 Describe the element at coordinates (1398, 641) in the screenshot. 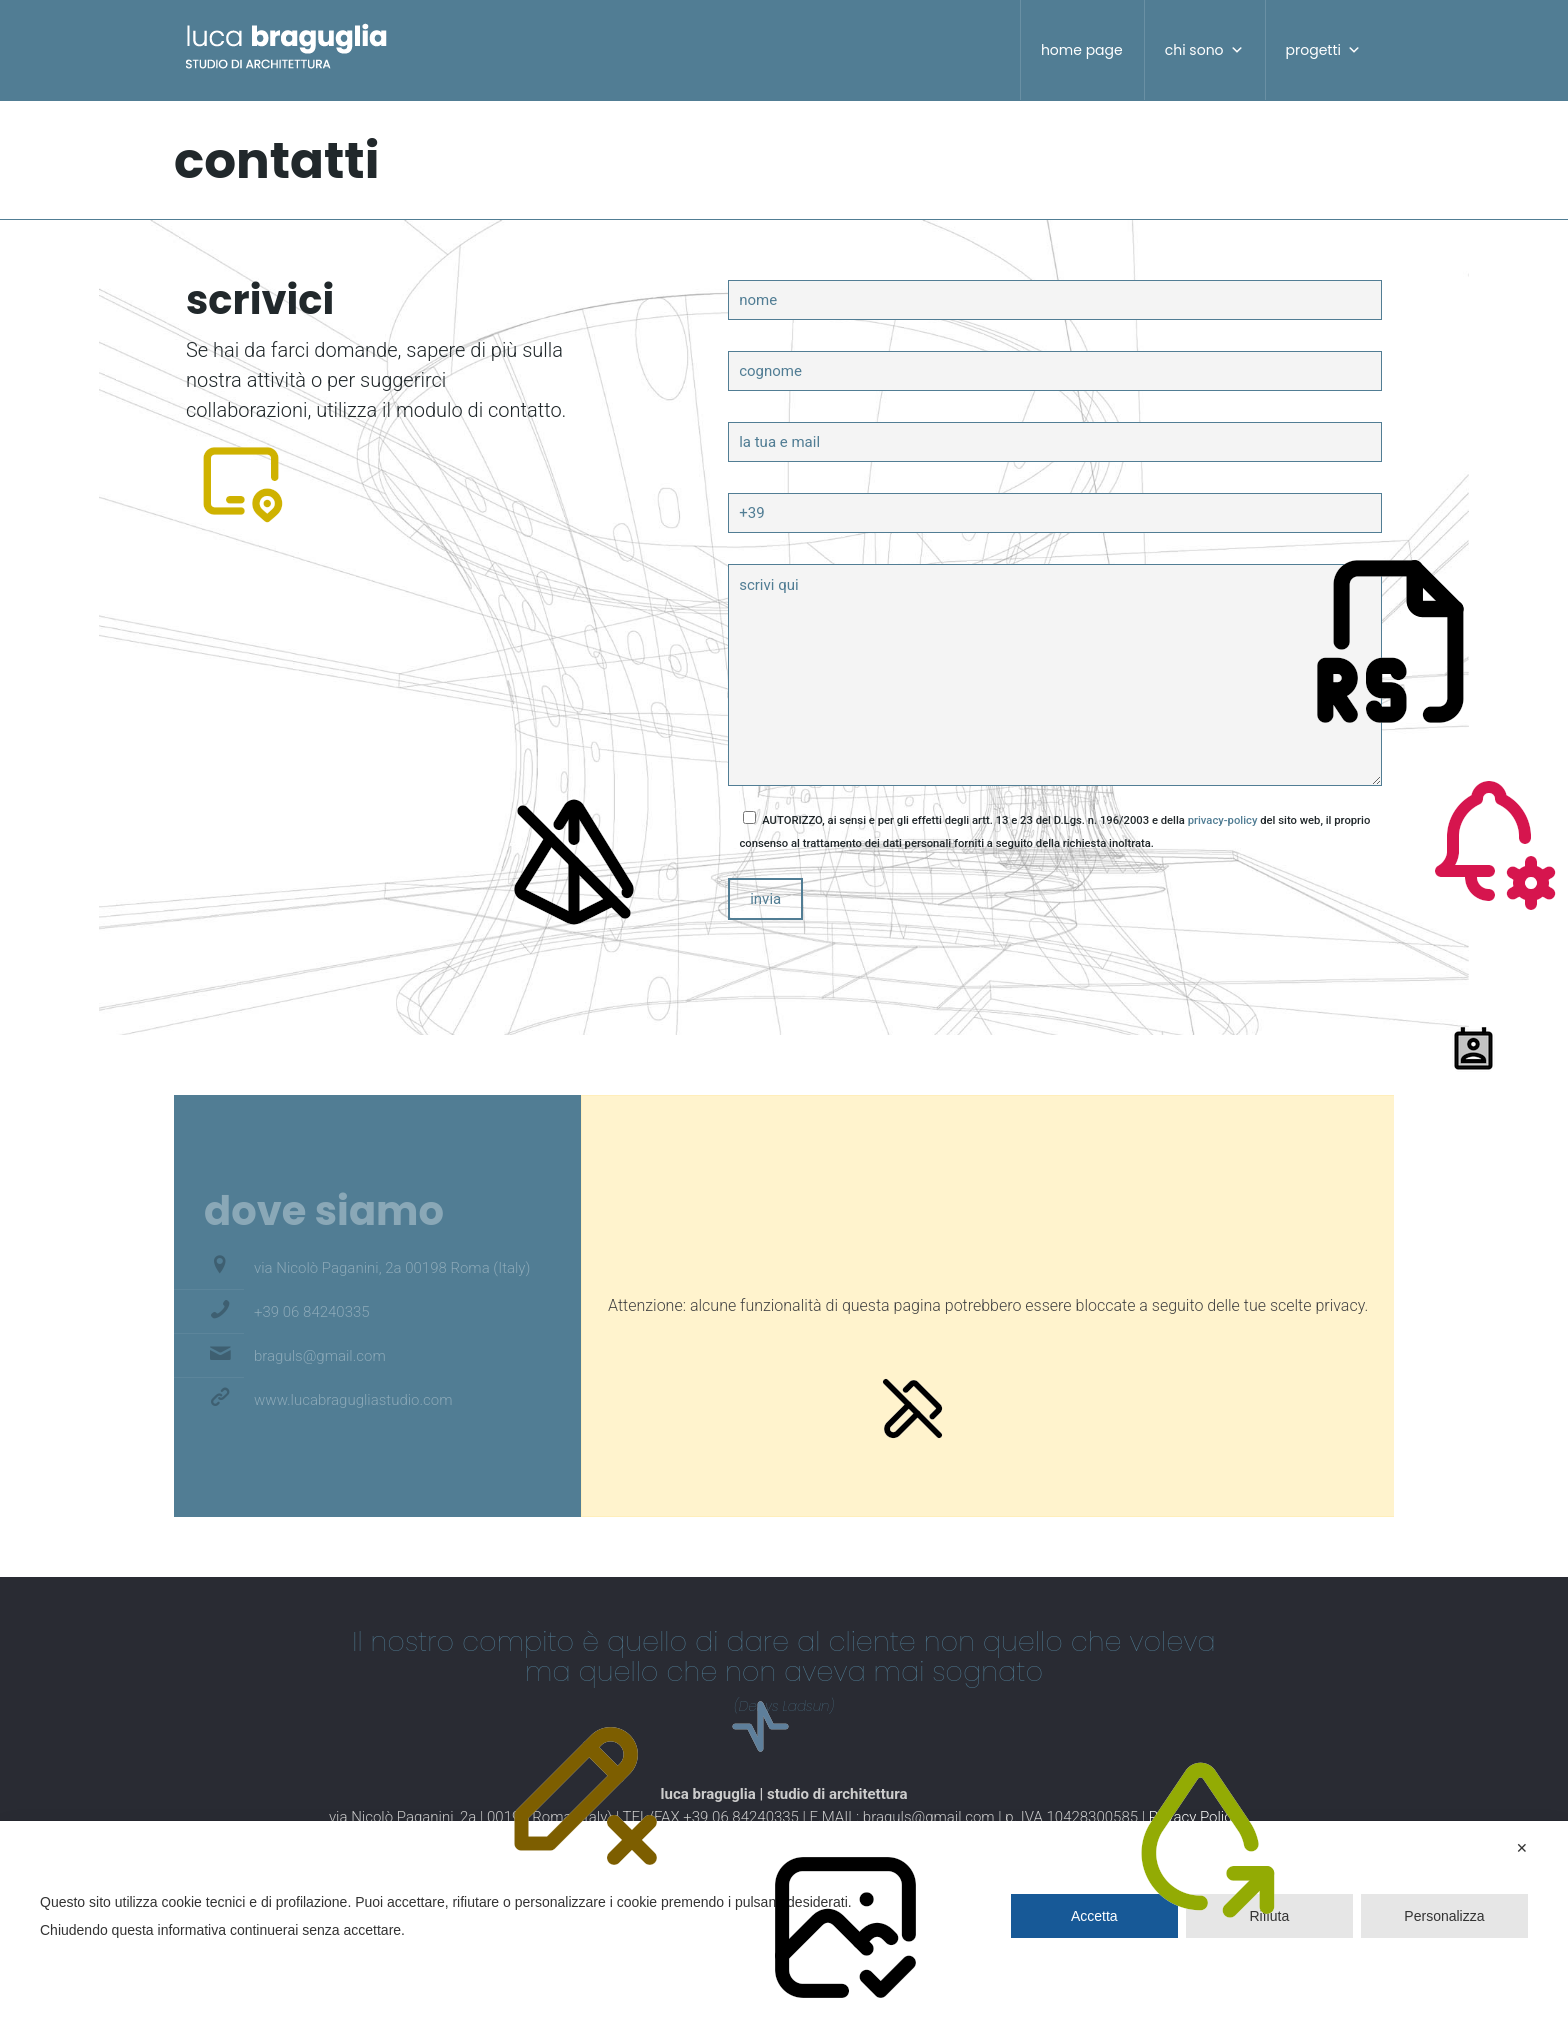

I see `rust source code file` at that location.